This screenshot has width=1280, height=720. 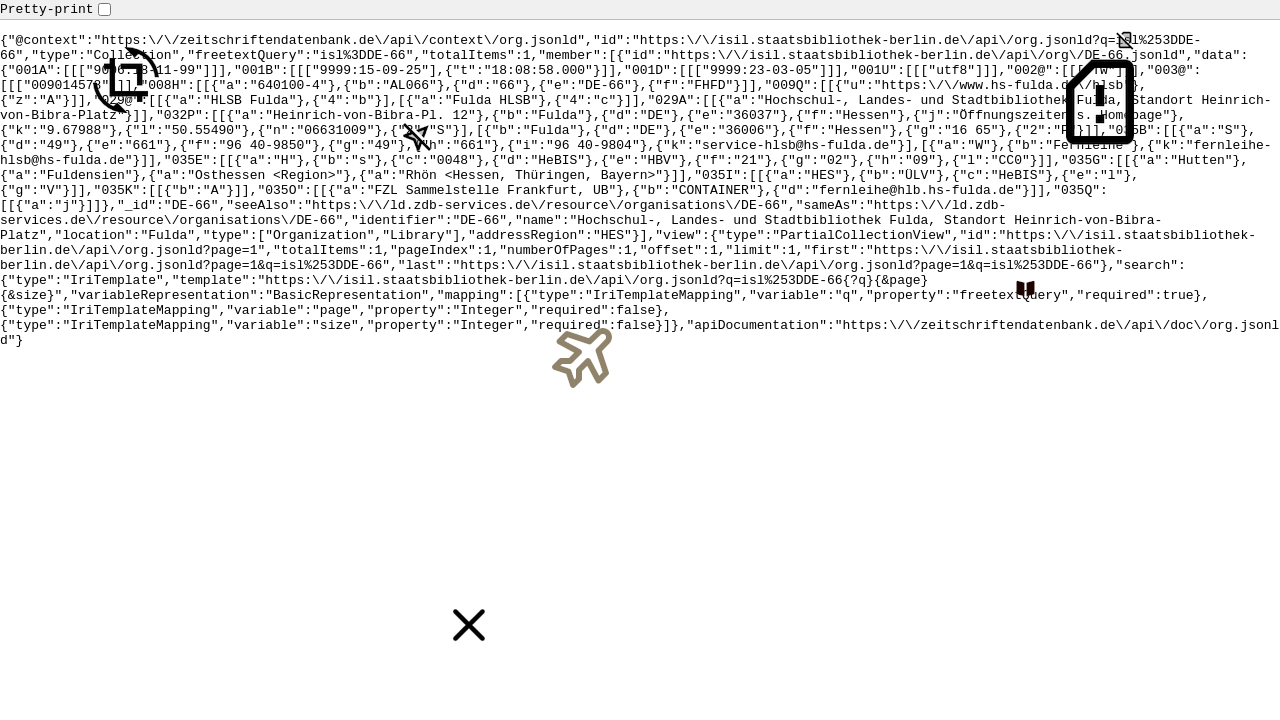 I want to click on indicates no sim card detected, so click(x=1125, y=40).